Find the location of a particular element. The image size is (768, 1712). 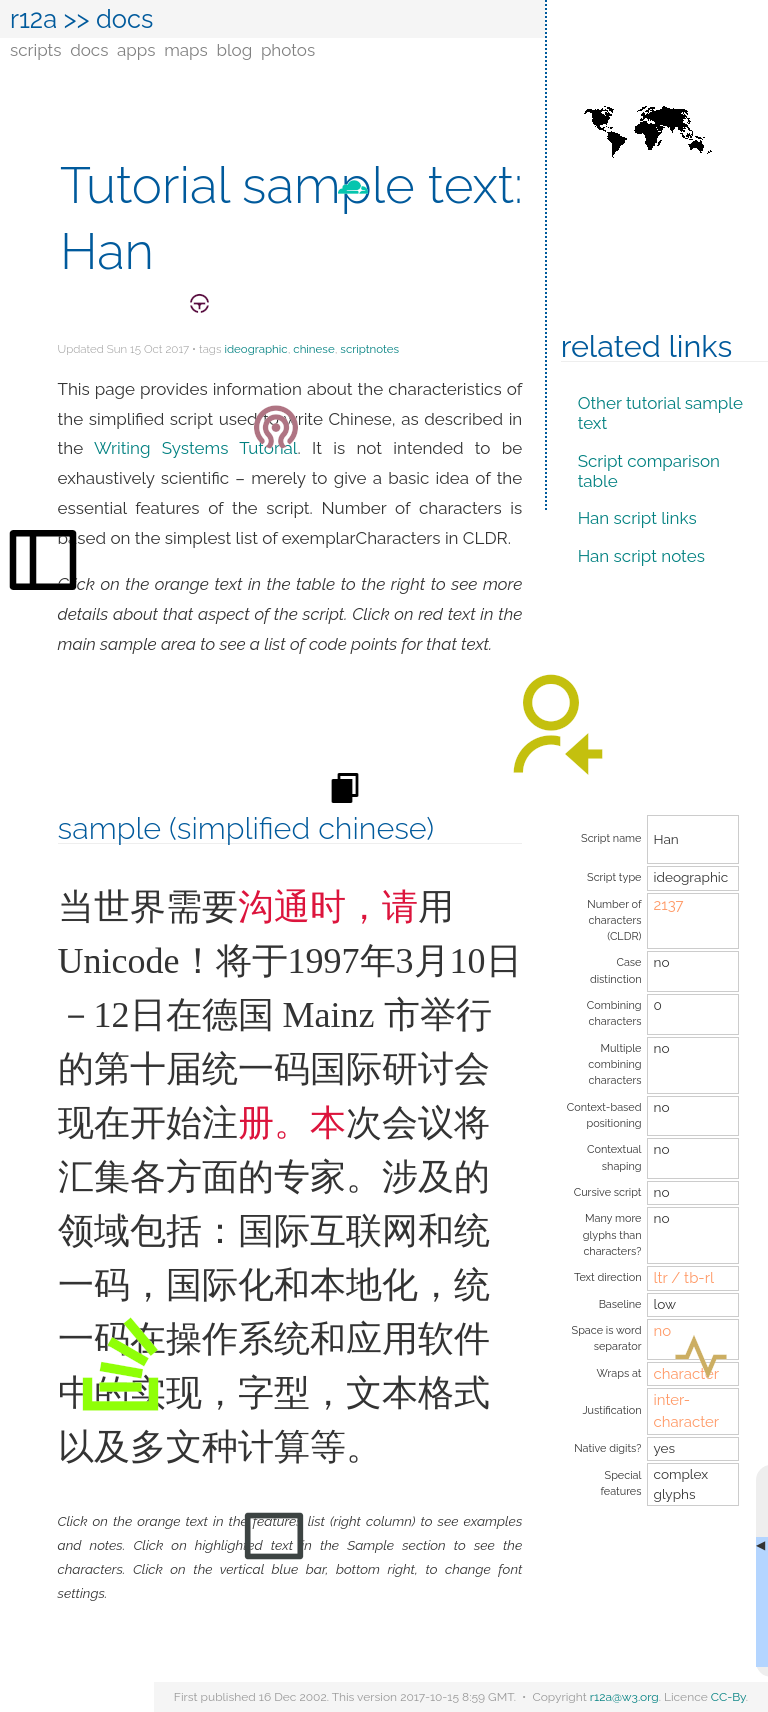

access driving or navigation mode is located at coordinates (199, 303).